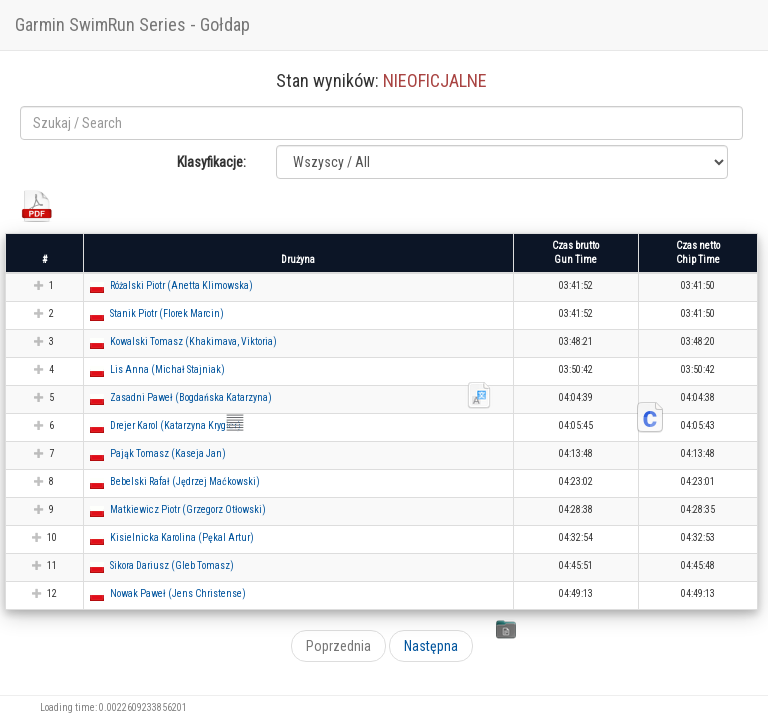 Image resolution: width=768 pixels, height=720 pixels. Describe the element at coordinates (235, 423) in the screenshot. I see `justify text to fill the full width` at that location.